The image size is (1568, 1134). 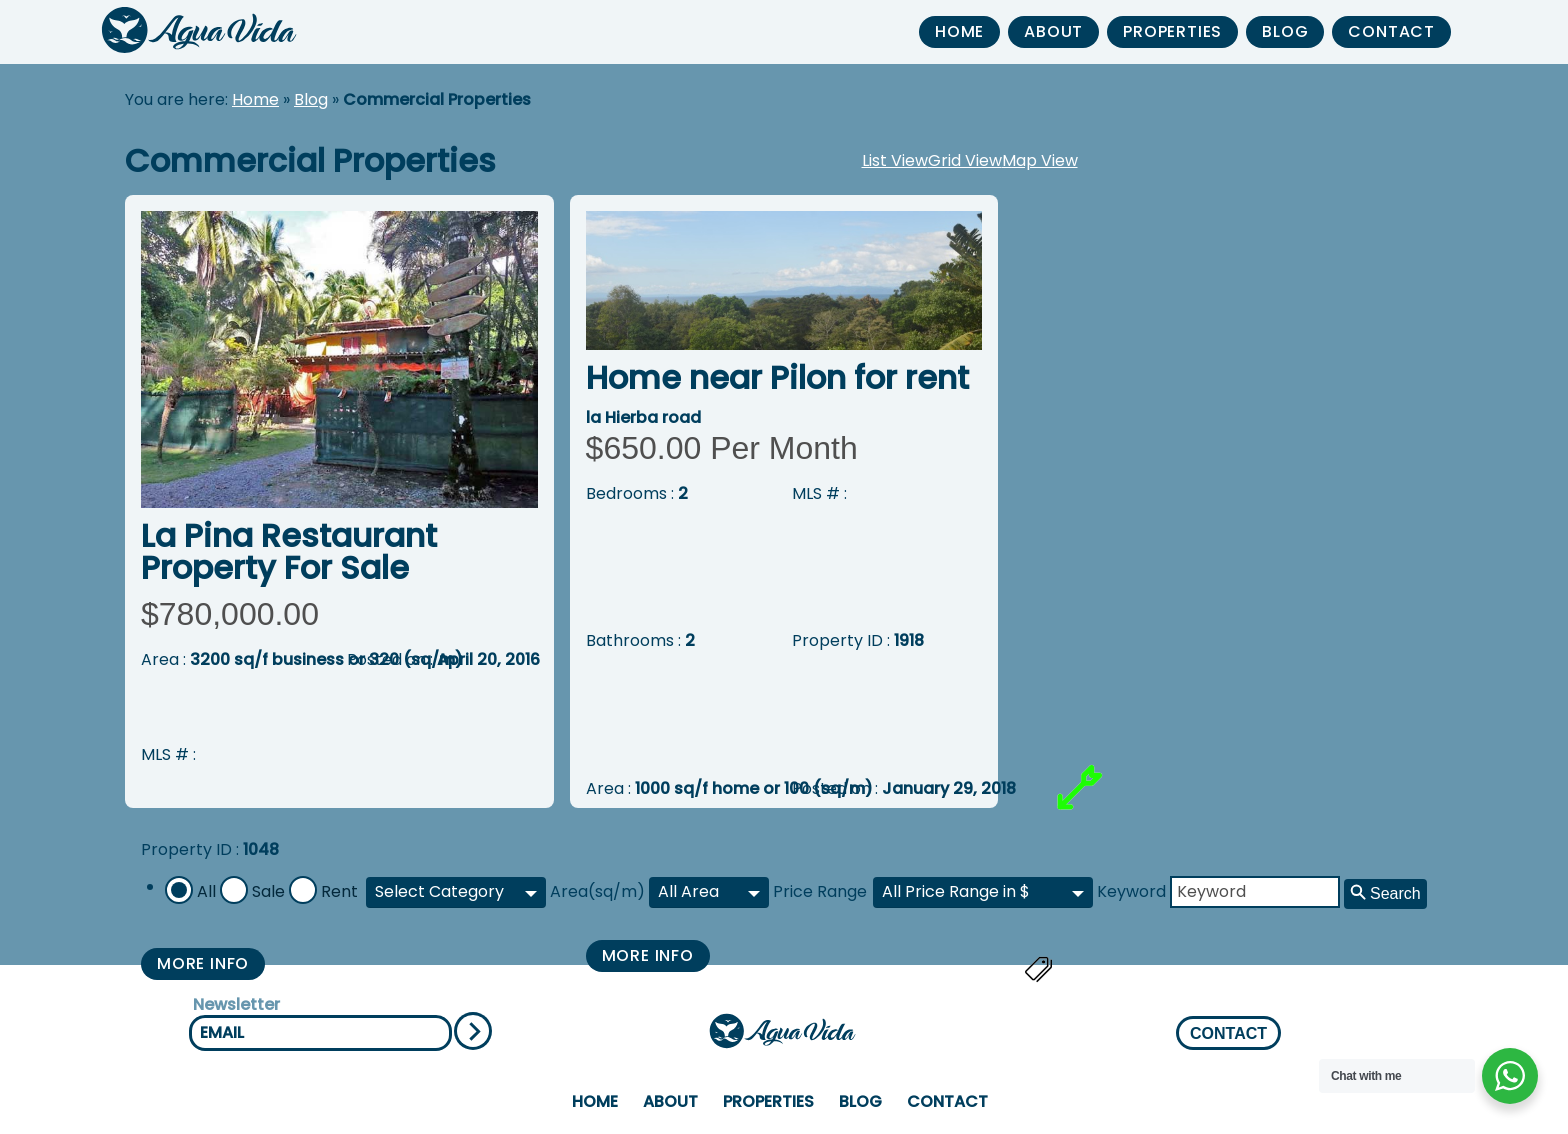 What do you see at coordinates (1038, 969) in the screenshot?
I see `view tags or labels` at bounding box center [1038, 969].